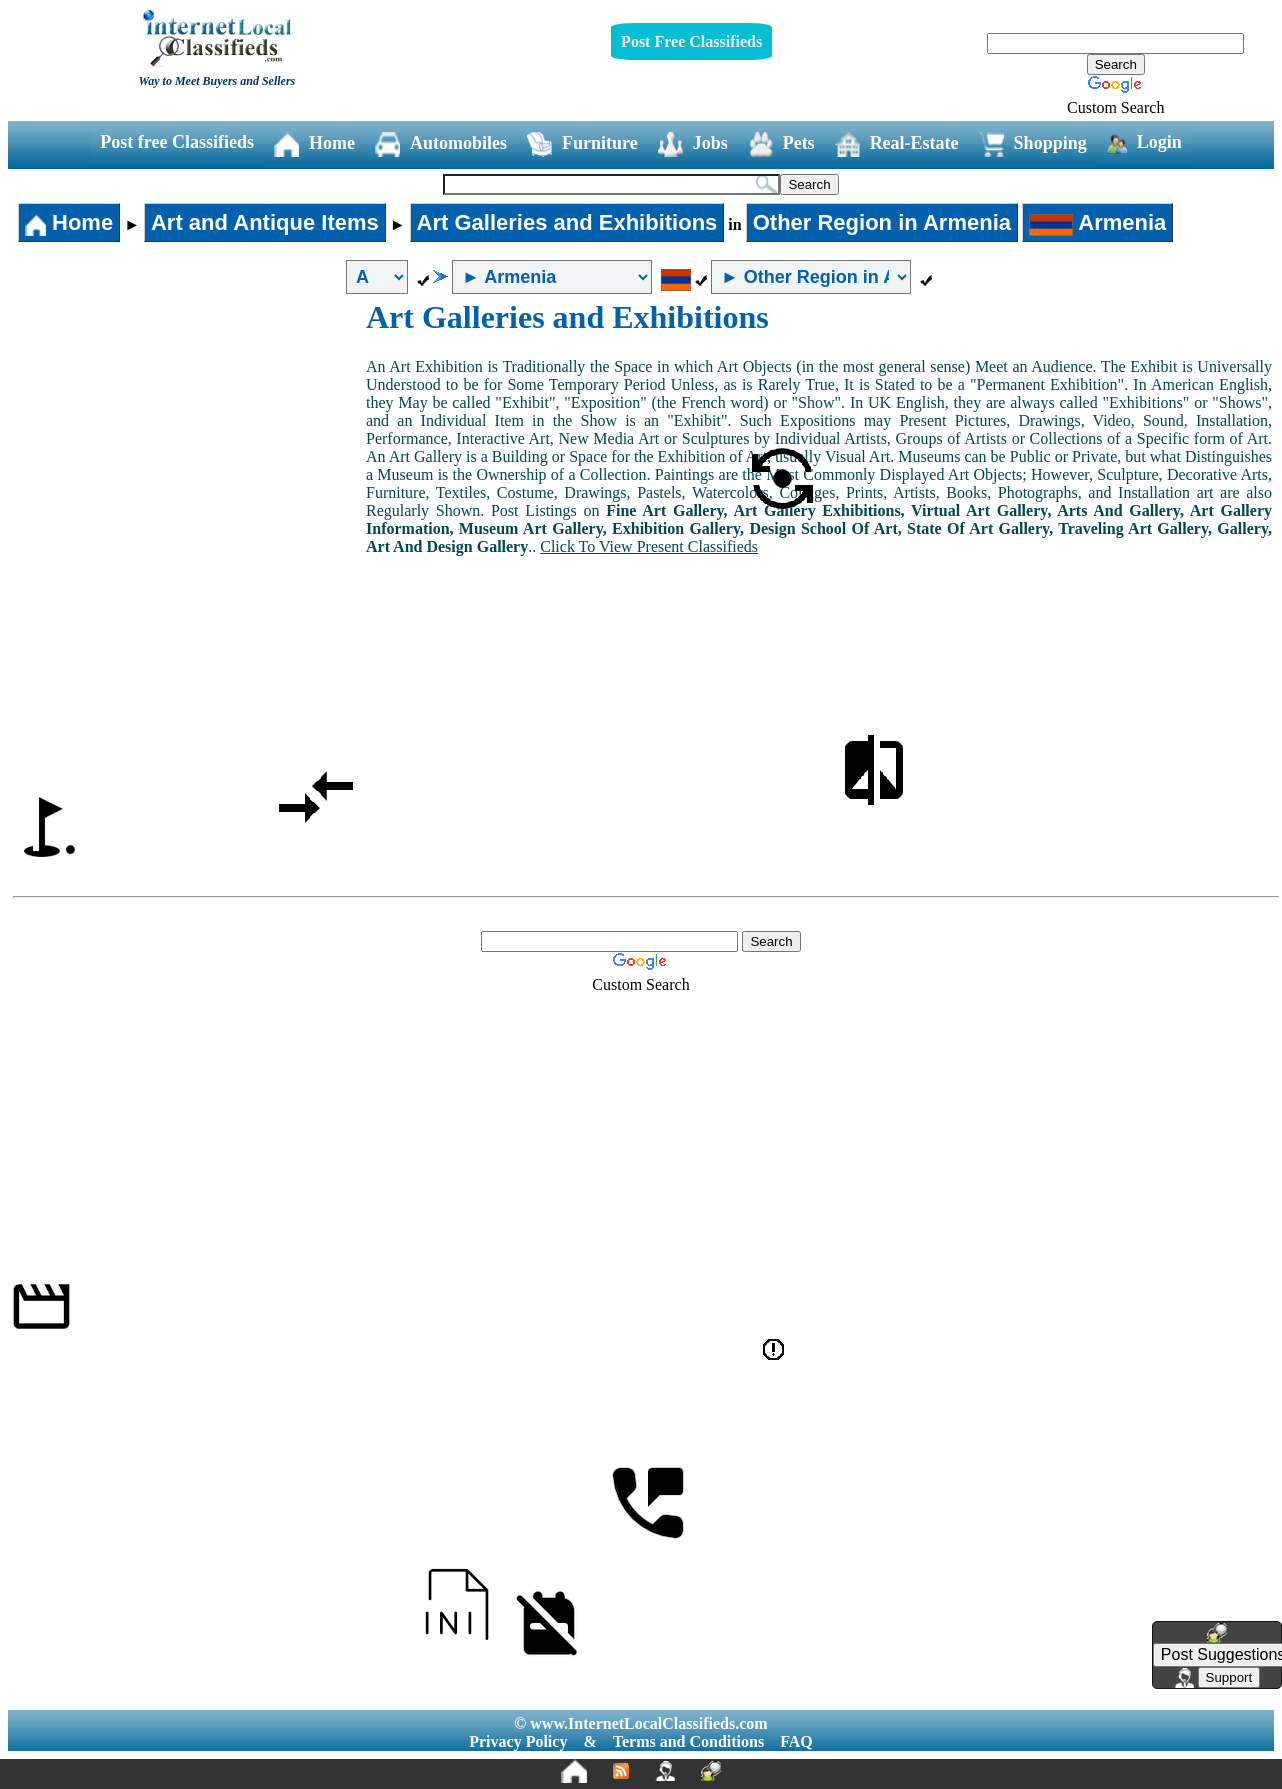 Image resolution: width=1282 pixels, height=1789 pixels. Describe the element at coordinates (316, 797) in the screenshot. I see `compare two items or selections` at that location.